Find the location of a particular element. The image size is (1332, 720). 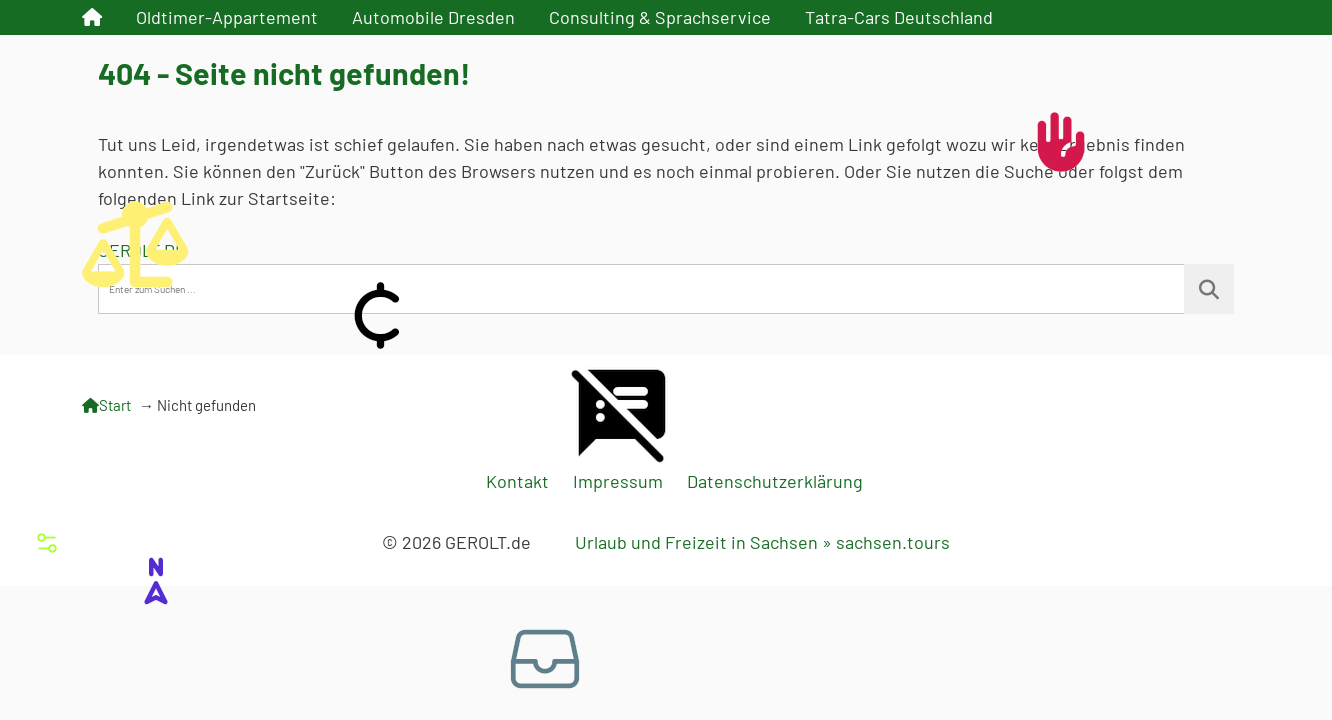

view inbox or incoming files is located at coordinates (545, 659).